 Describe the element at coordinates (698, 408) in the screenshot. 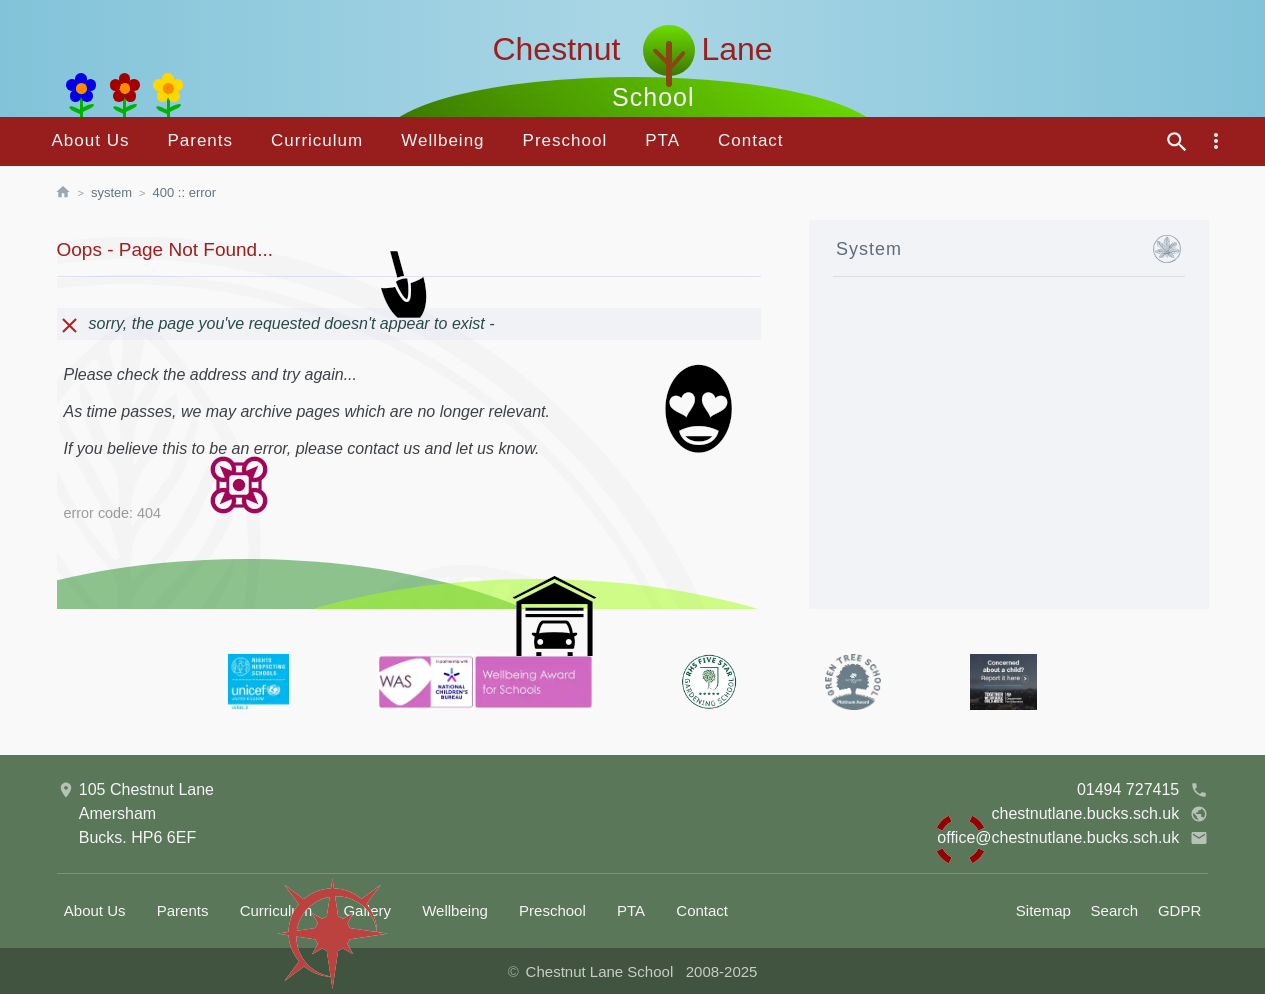

I see `indicates a "love" or "smitten" reaction` at that location.